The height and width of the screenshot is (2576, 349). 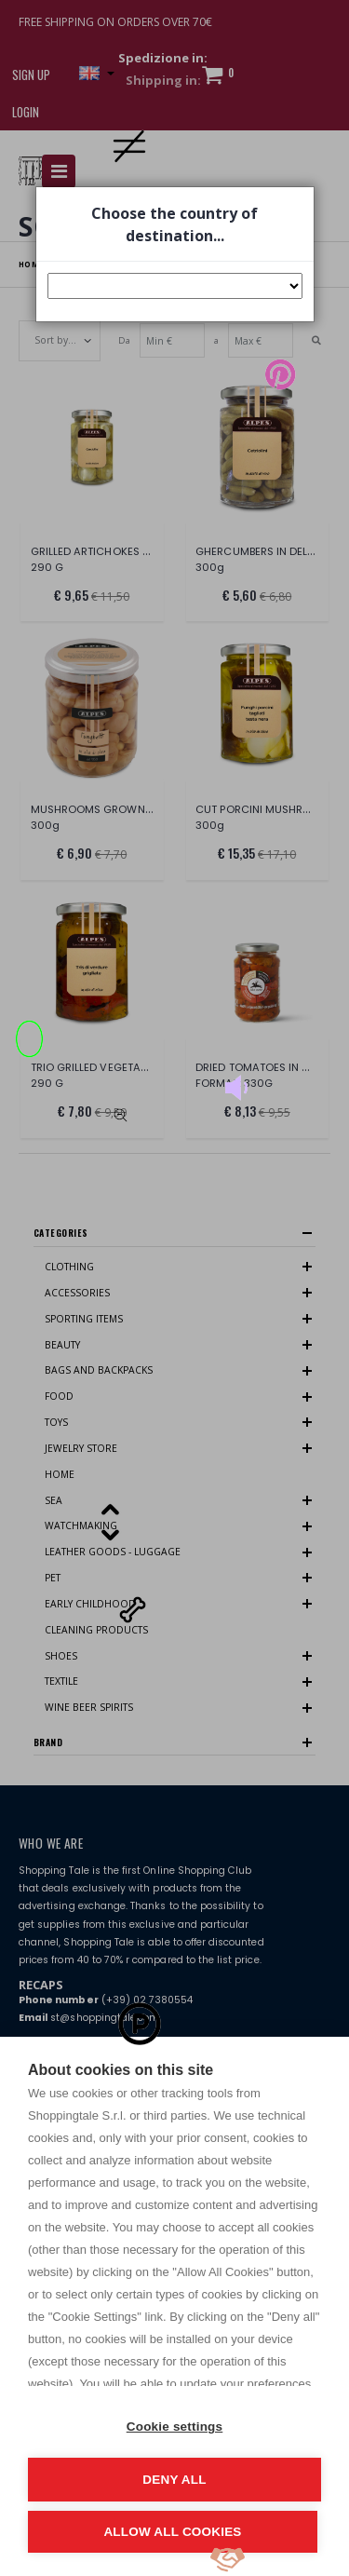 I want to click on expand to show more content, so click(x=110, y=1522).